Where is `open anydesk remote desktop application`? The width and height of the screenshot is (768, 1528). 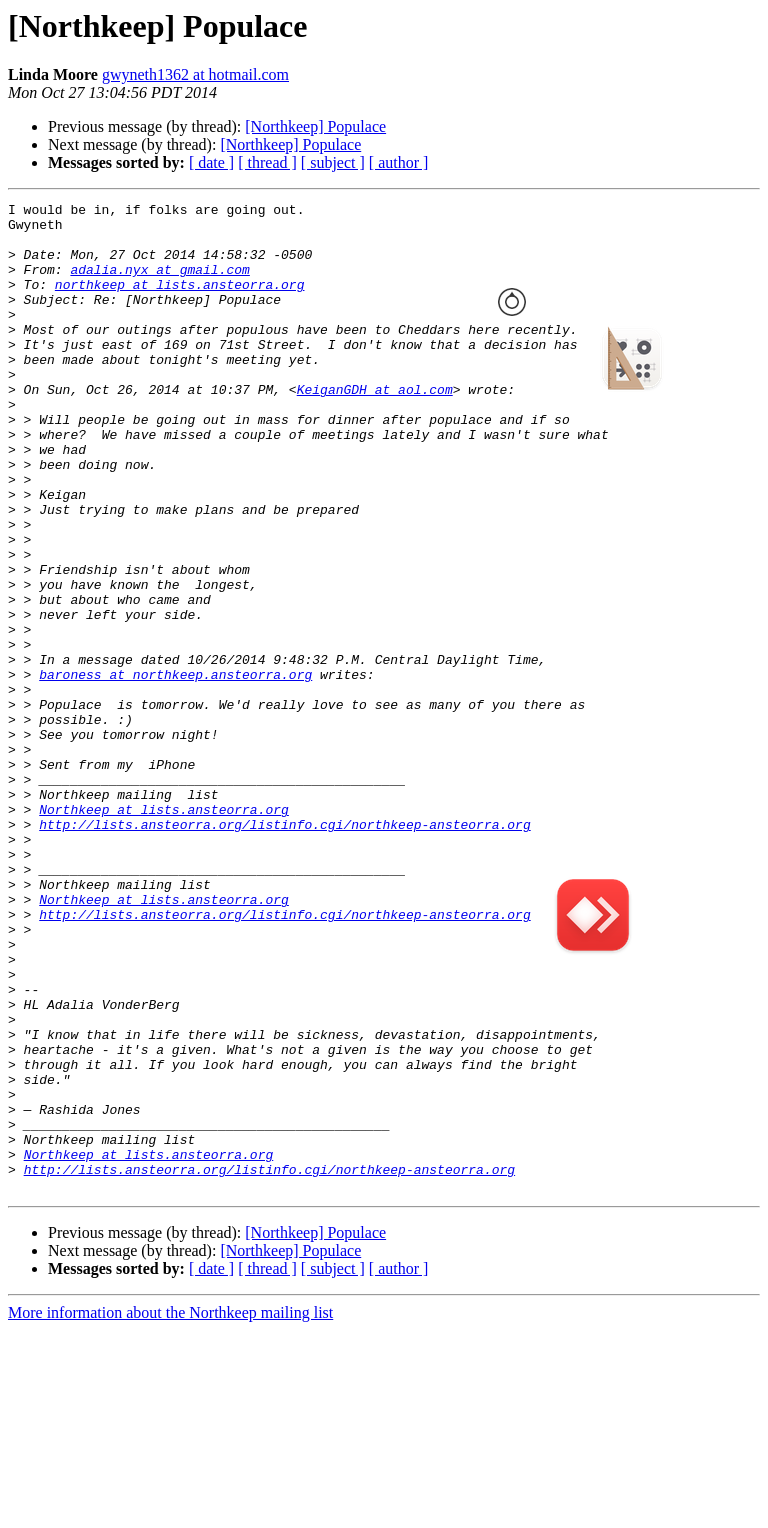
open anydesk remote desktop application is located at coordinates (593, 915).